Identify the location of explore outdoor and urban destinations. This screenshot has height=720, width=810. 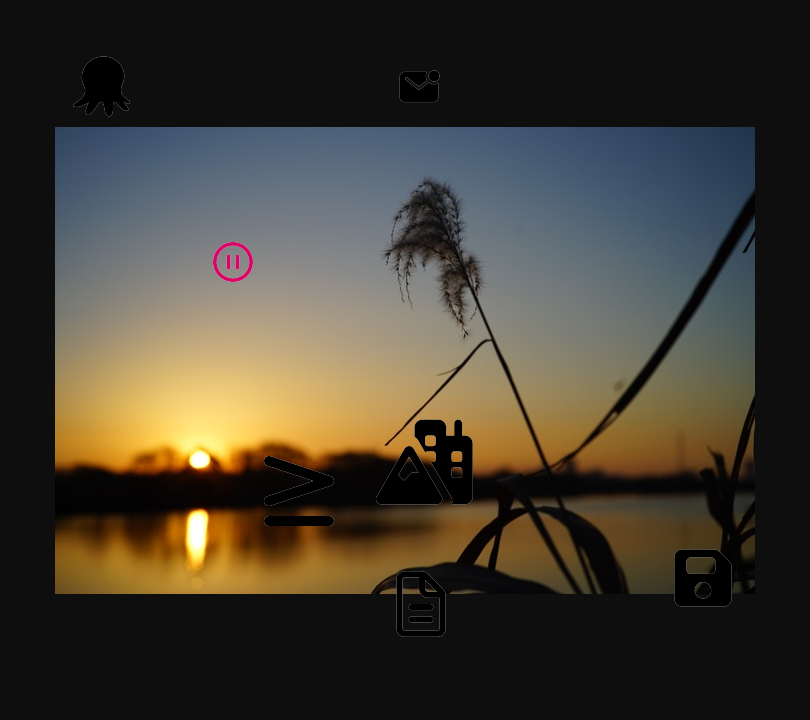
(425, 462).